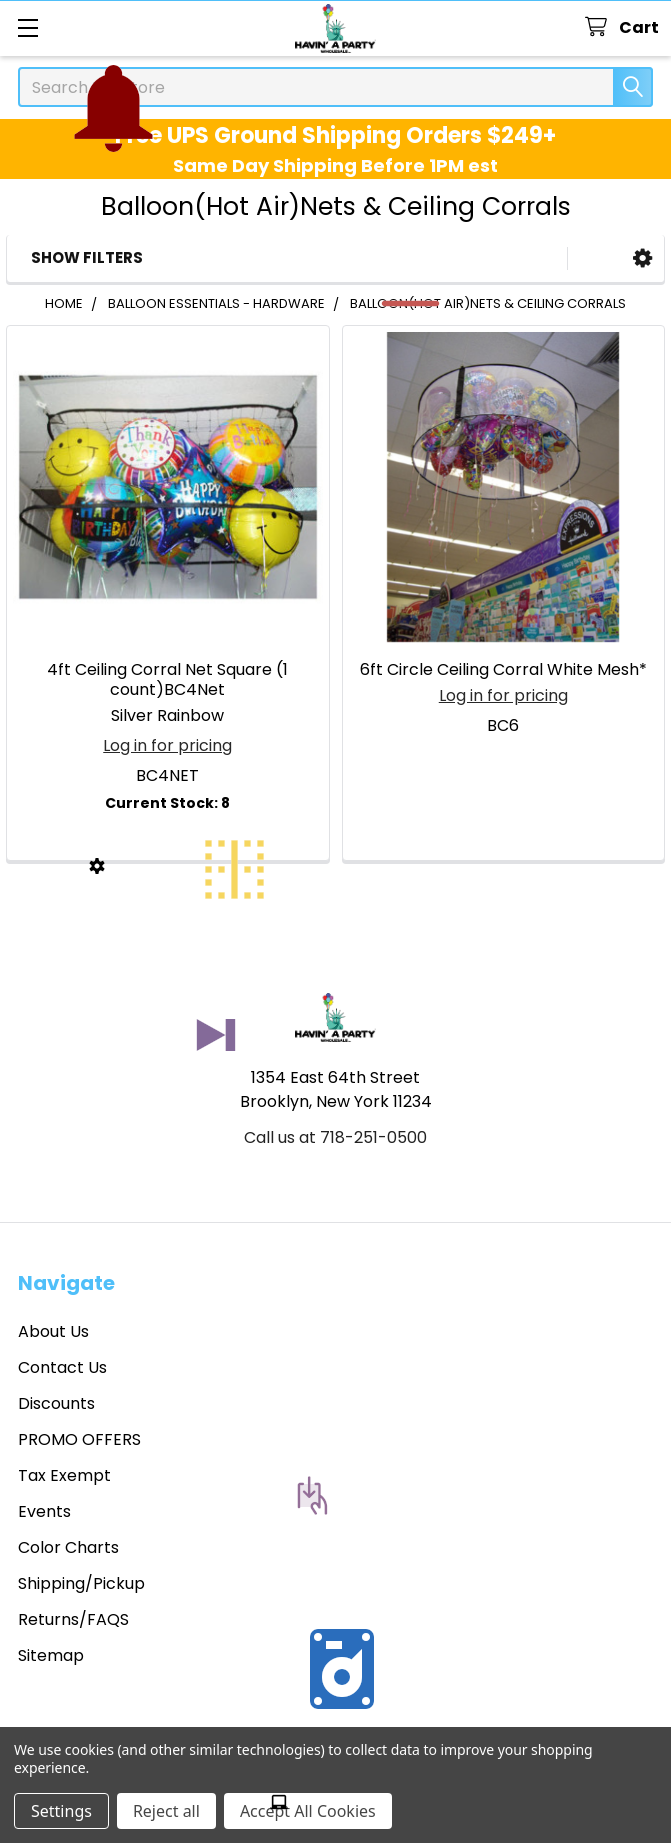  I want to click on decrease quantity or value, so click(410, 303).